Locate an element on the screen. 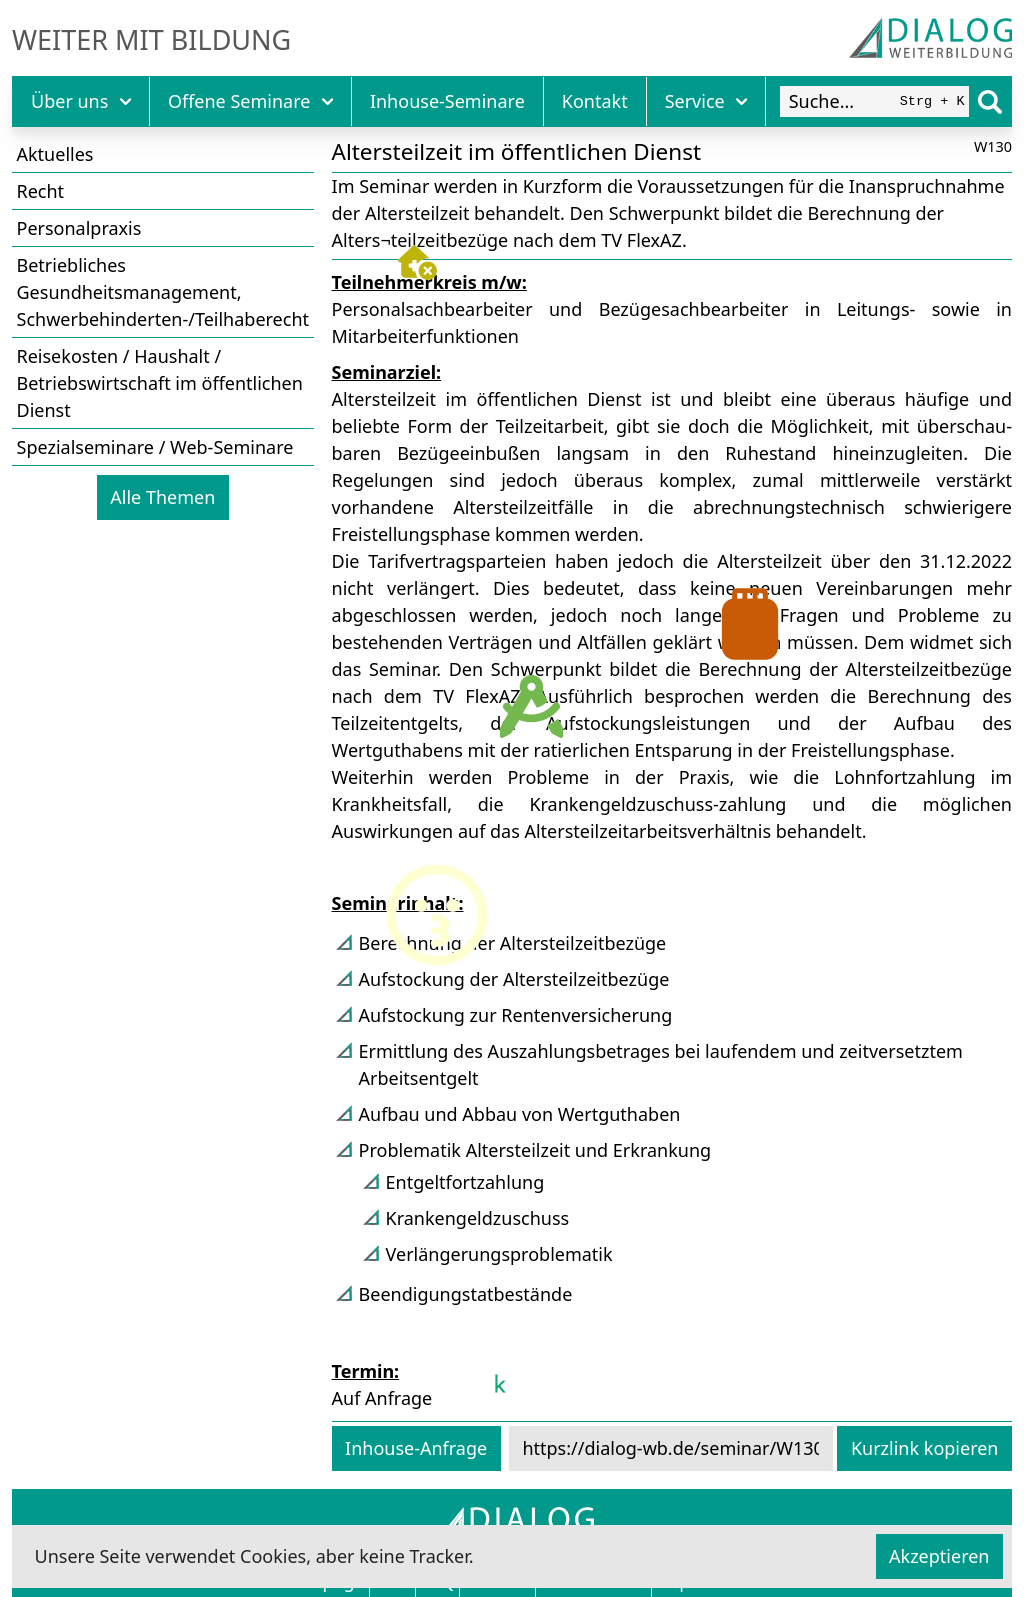 This screenshot has height=1597, width=1024. access drawing or design tools is located at coordinates (531, 706).